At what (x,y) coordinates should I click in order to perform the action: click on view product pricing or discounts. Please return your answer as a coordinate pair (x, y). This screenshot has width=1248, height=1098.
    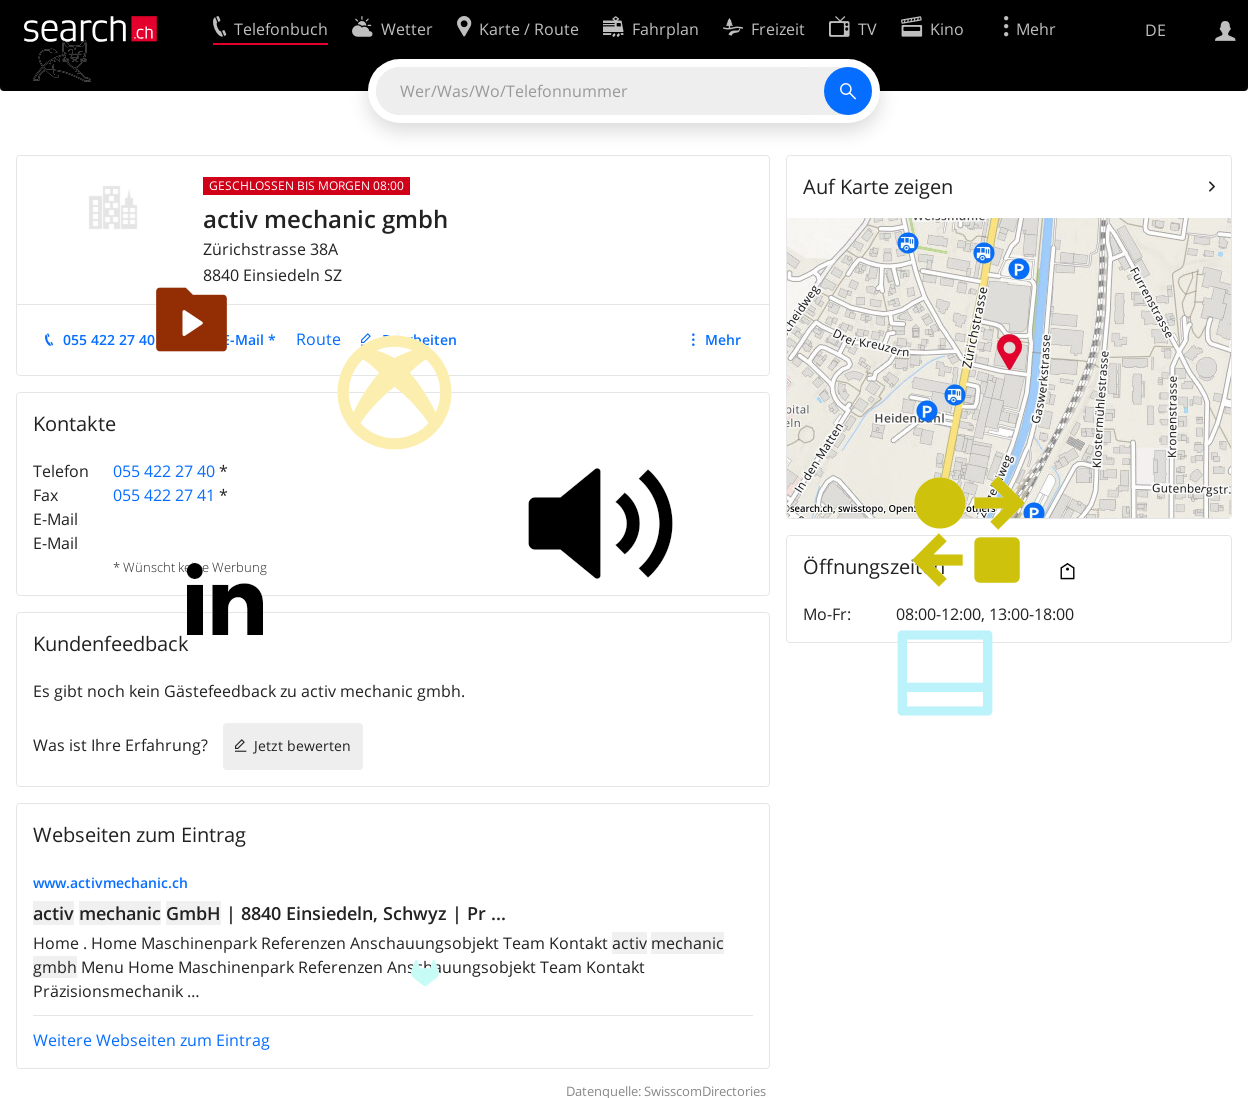
    Looking at the image, I should click on (1067, 571).